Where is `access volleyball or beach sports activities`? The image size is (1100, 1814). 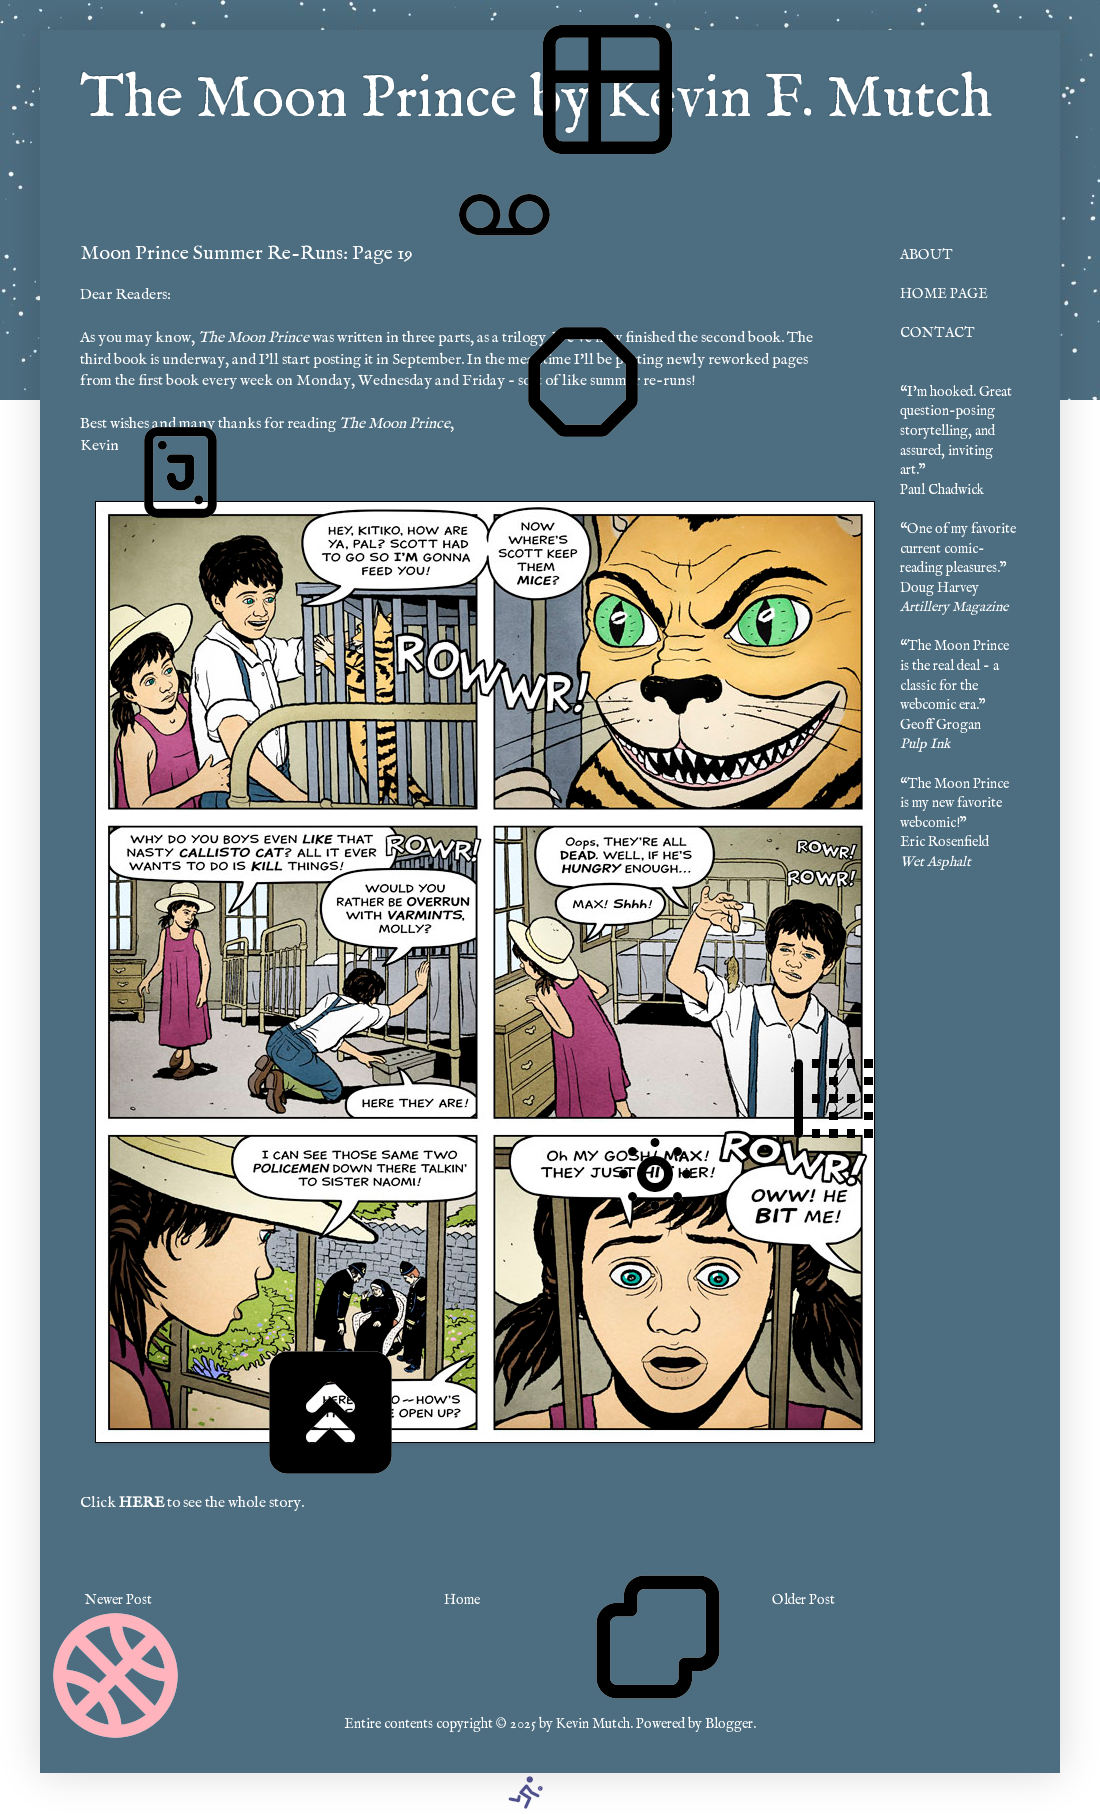
access volleyball or beach sports activities is located at coordinates (526, 1792).